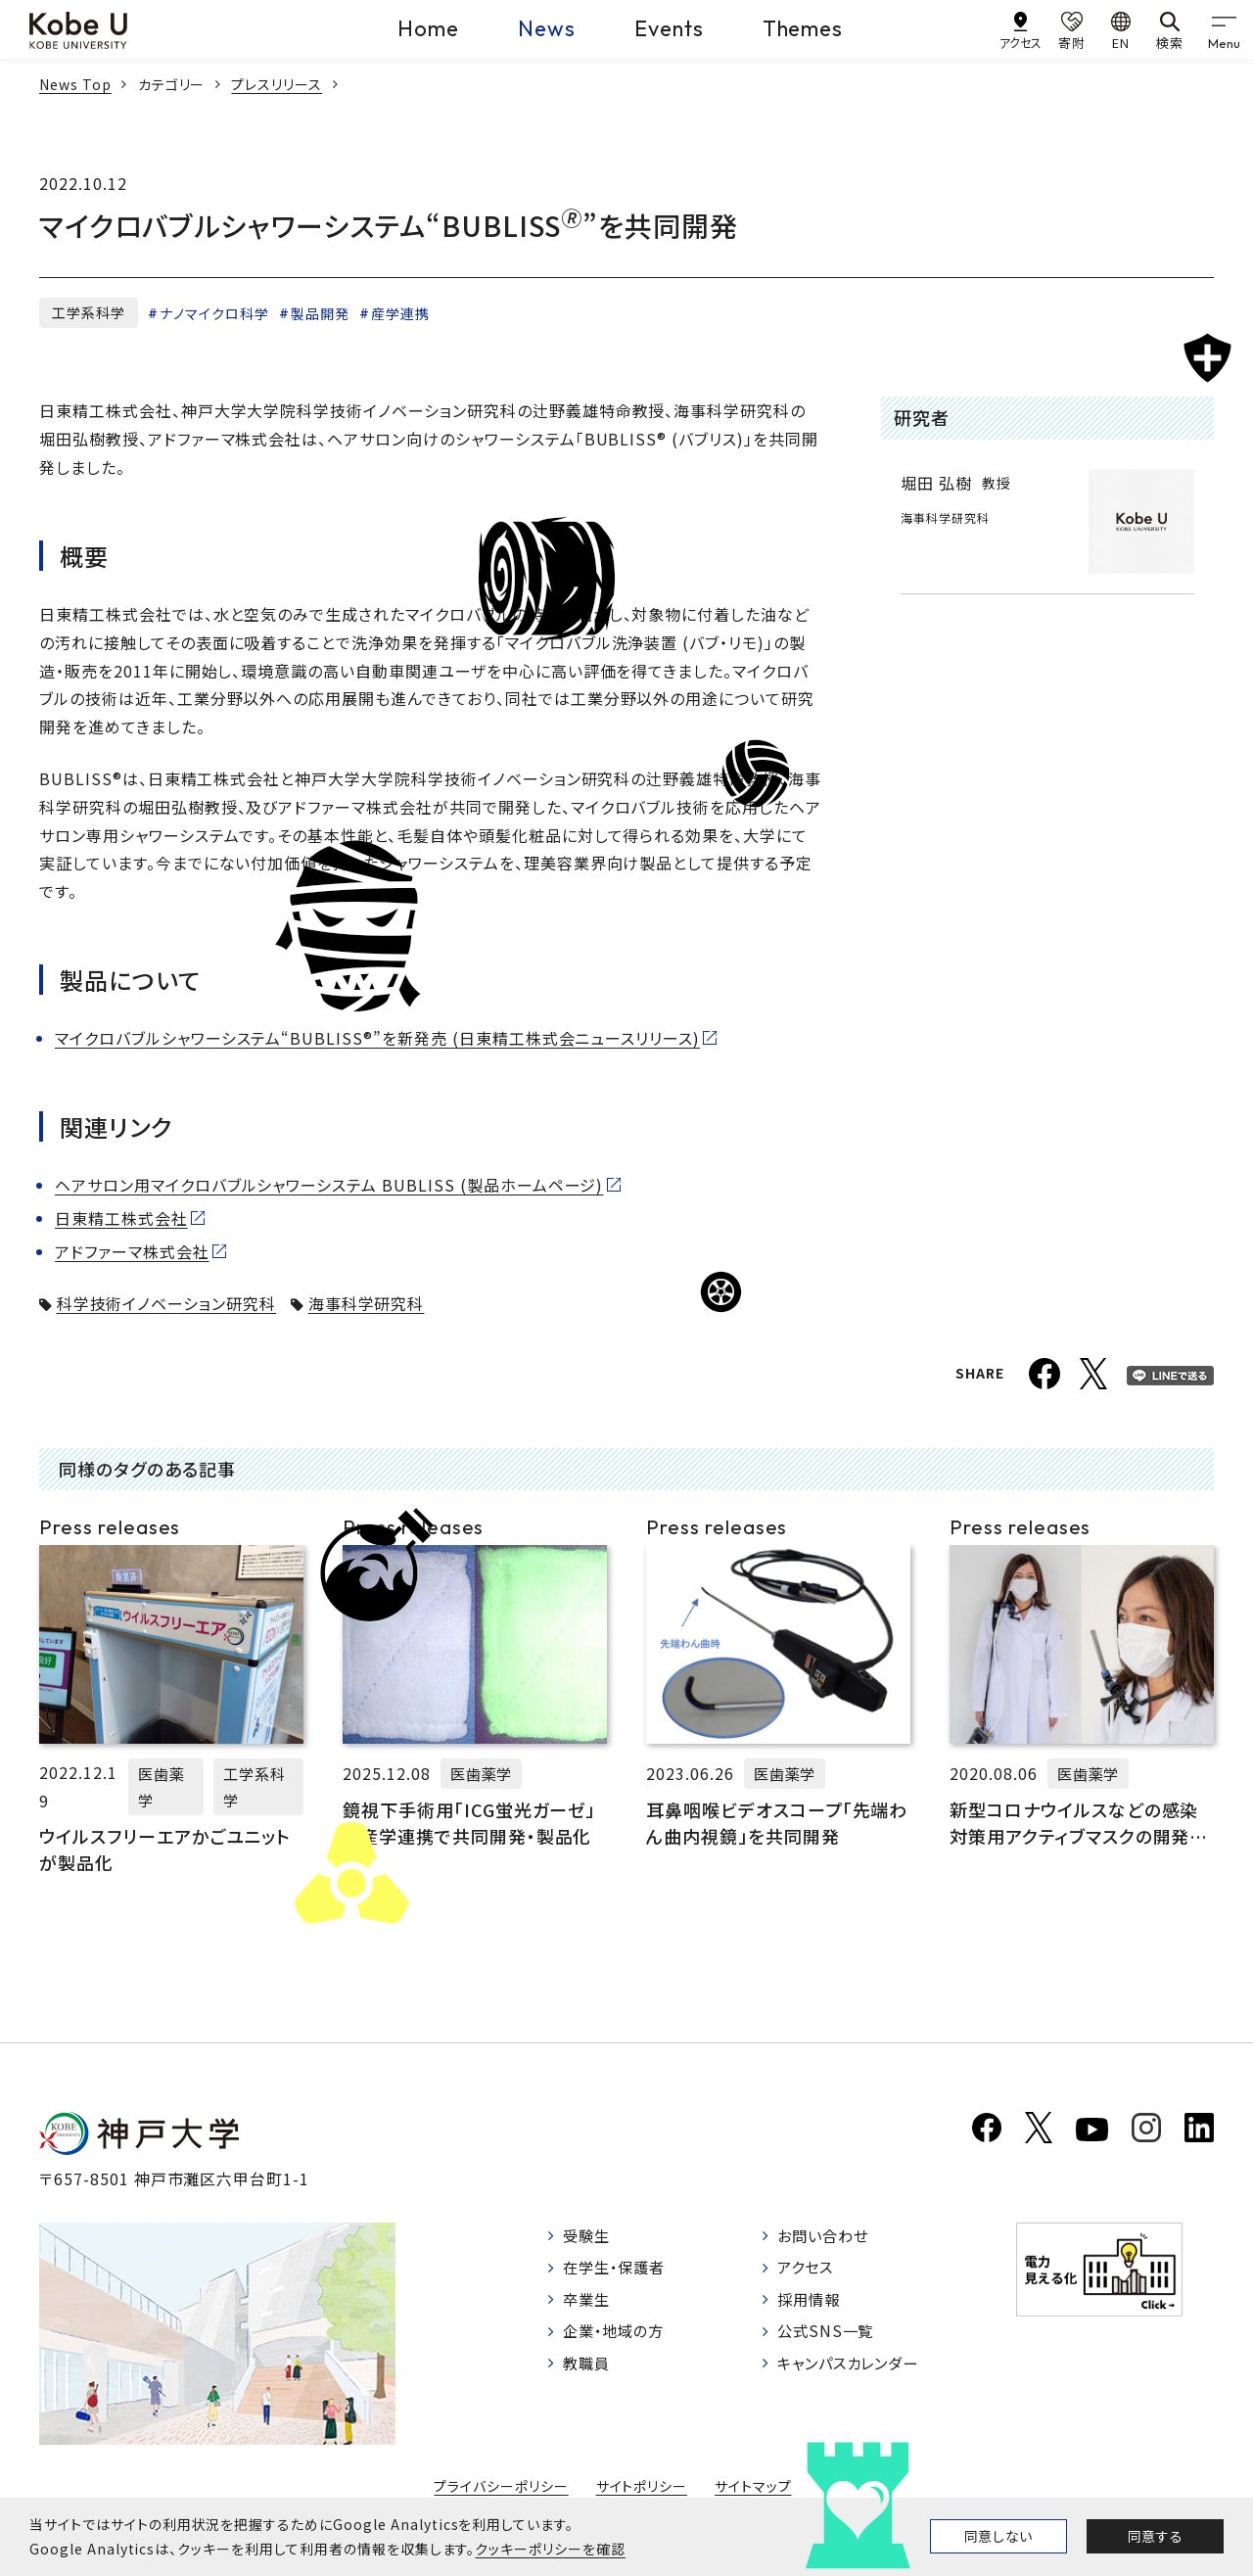 The width and height of the screenshot is (1253, 2576). I want to click on select mummy character or avatar, so click(355, 925).